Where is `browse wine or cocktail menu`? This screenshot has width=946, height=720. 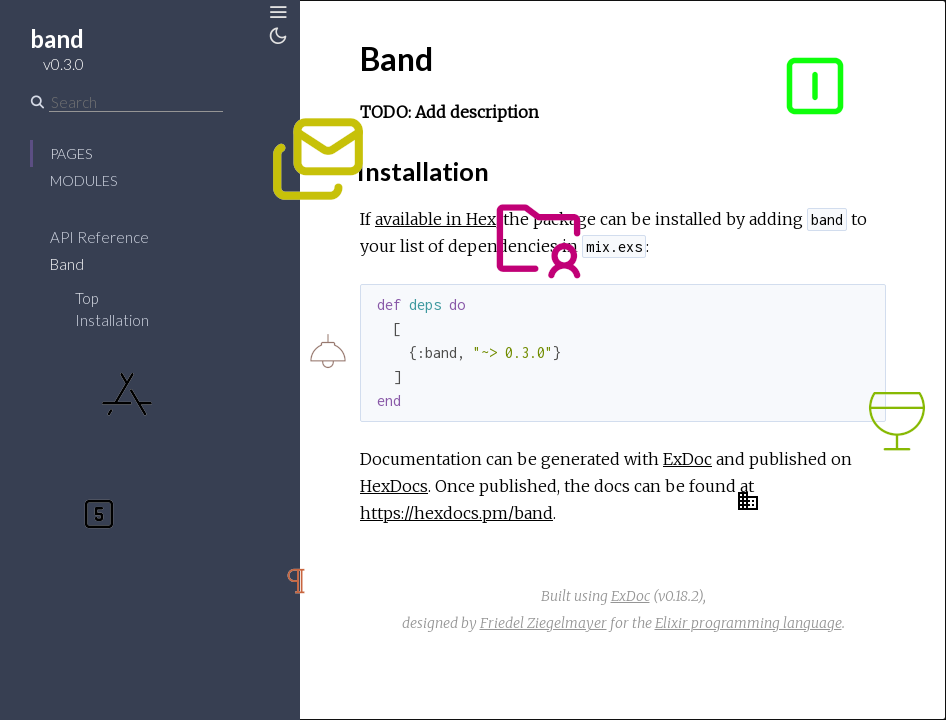 browse wine or cocktail menu is located at coordinates (897, 420).